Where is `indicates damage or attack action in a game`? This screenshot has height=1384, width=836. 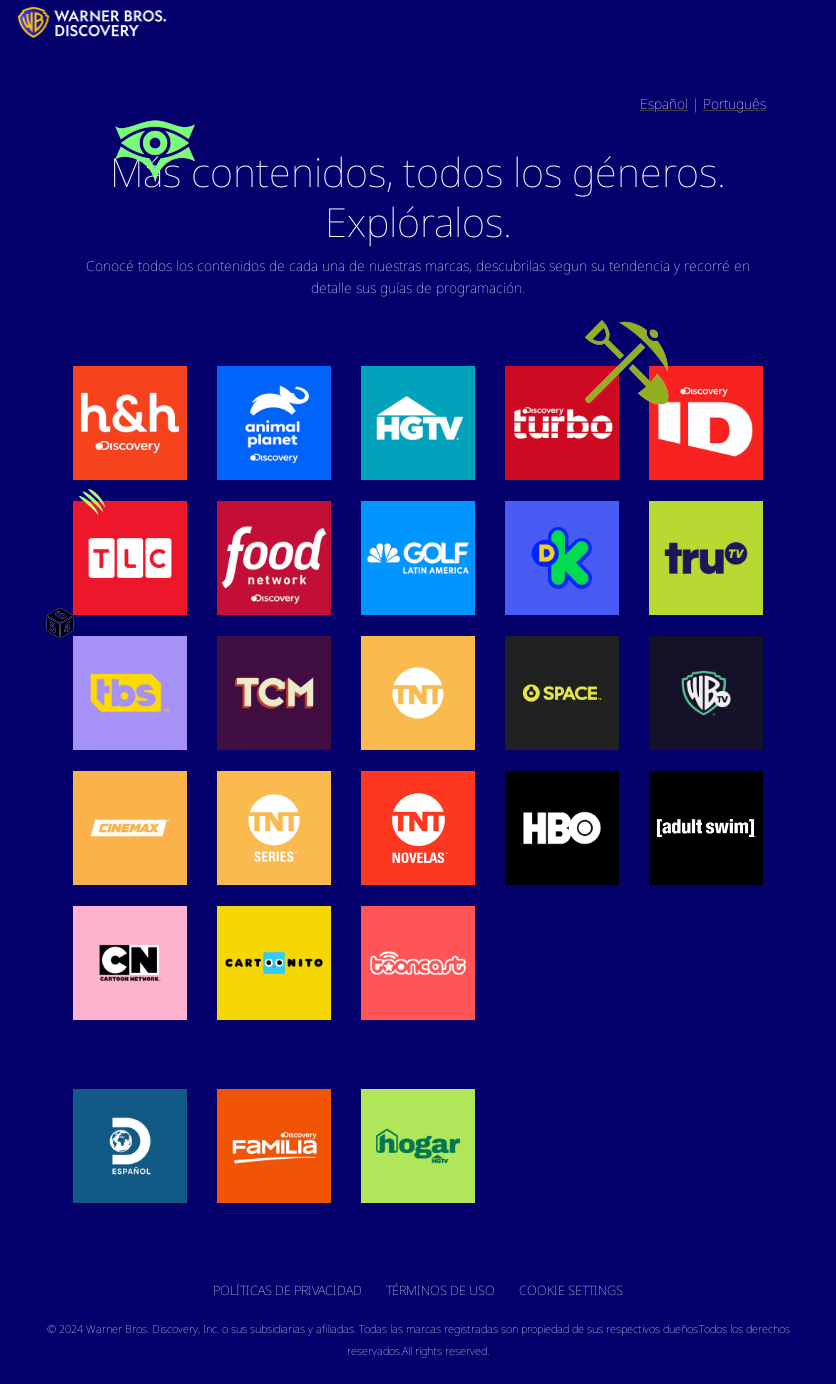 indicates damage or attack action in a game is located at coordinates (92, 502).